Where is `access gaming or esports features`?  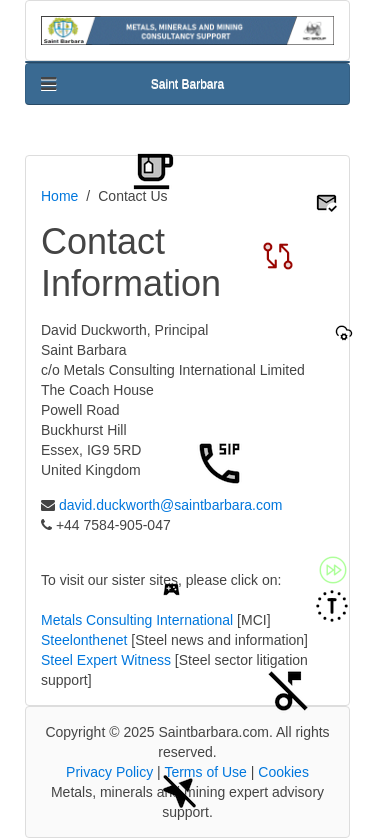 access gaming or esports features is located at coordinates (171, 589).